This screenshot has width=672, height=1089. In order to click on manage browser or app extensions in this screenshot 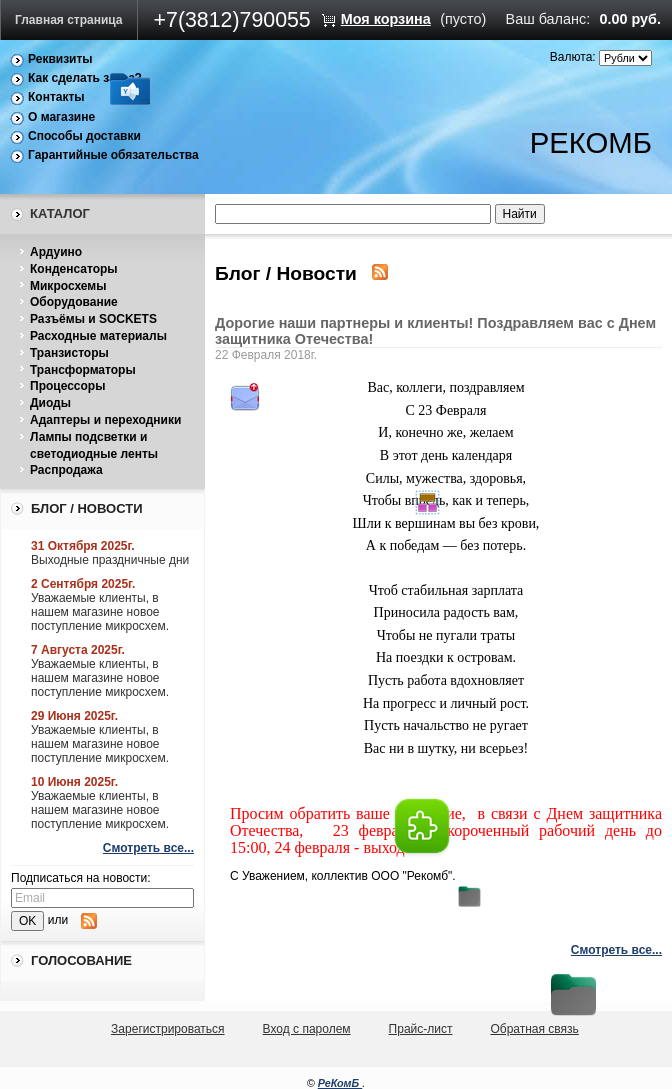, I will do `click(422, 827)`.